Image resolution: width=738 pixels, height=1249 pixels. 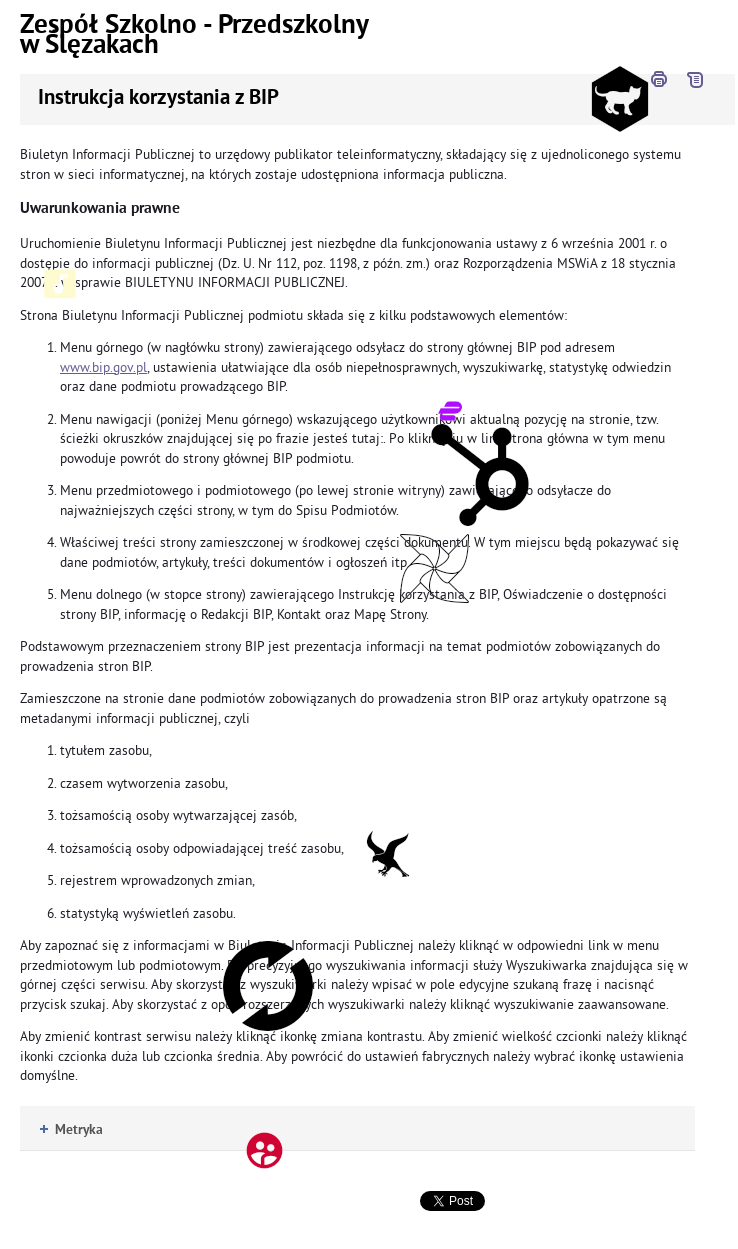 What do you see at coordinates (450, 411) in the screenshot?
I see `open the ExpressVPN app` at bounding box center [450, 411].